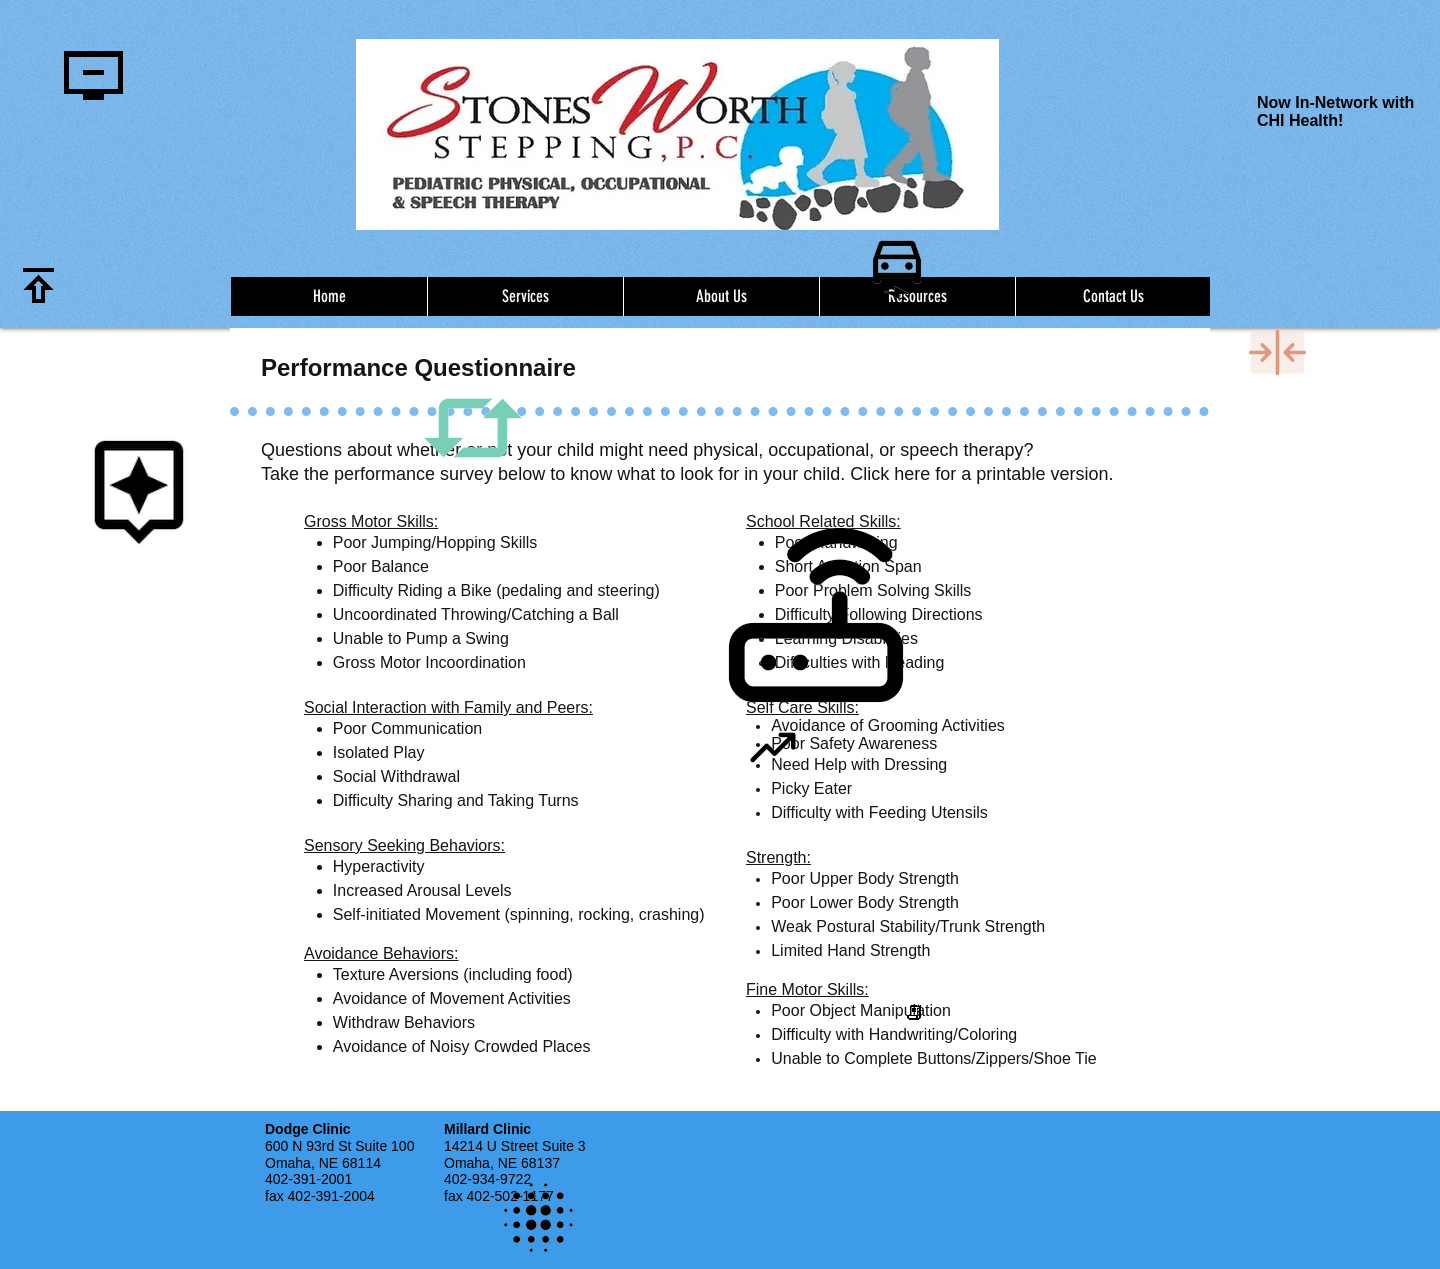 The width and height of the screenshot is (1440, 1269). I want to click on view transaction history or receipts, so click(914, 1012).